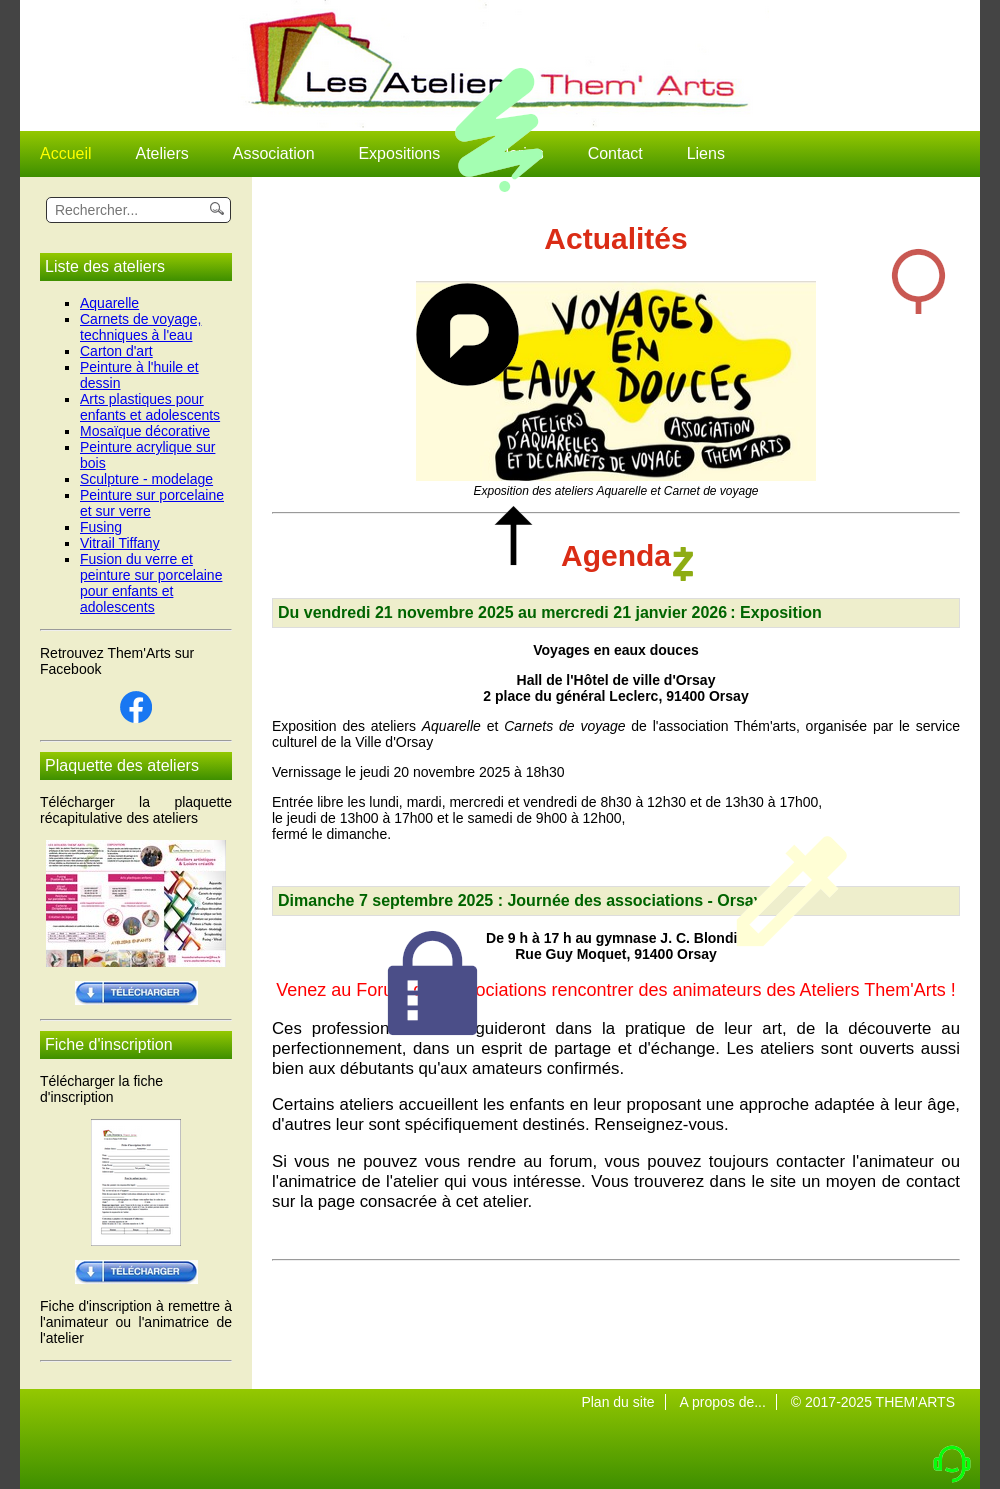  Describe the element at coordinates (513, 535) in the screenshot. I see `scroll to top of page` at that location.